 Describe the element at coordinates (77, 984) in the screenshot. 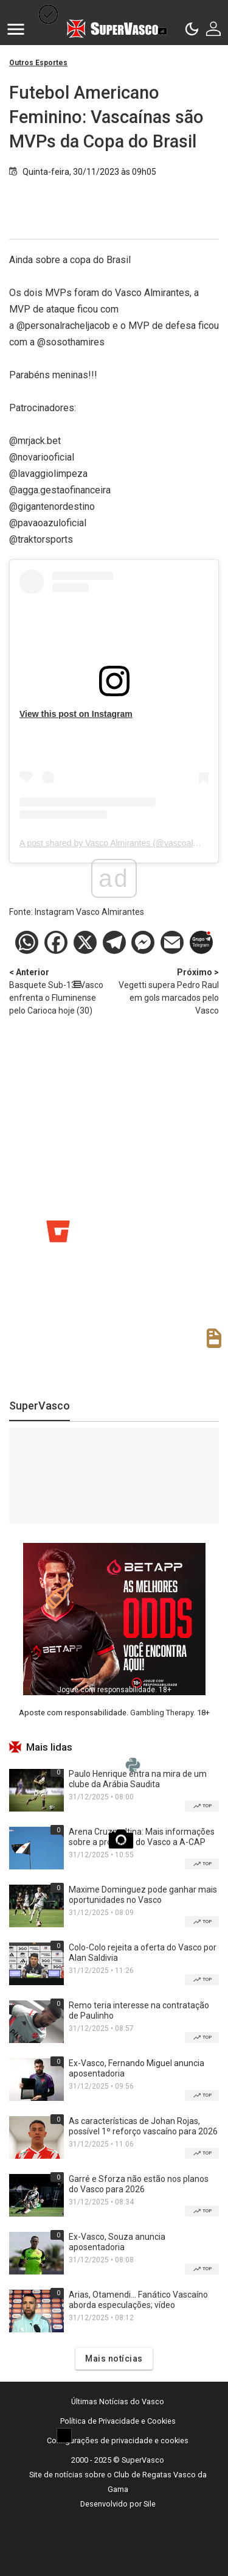

I see `open navigation menu` at that location.